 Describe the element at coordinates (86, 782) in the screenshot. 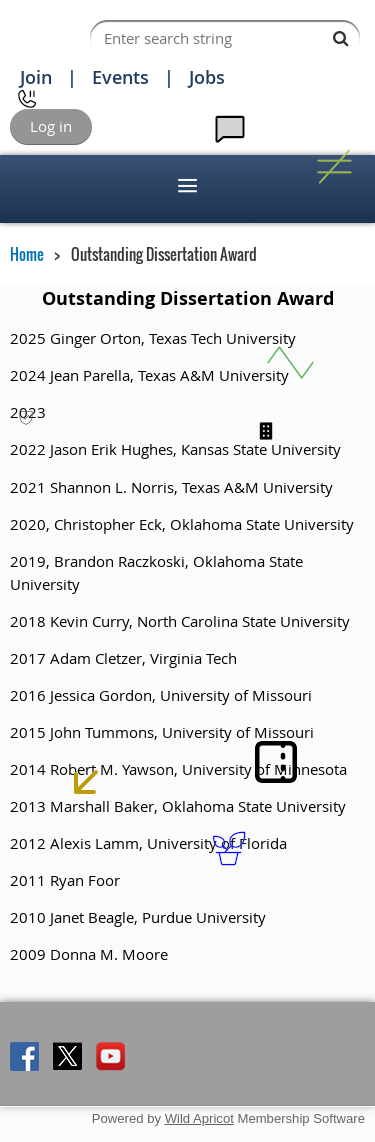

I see `navigate to the bottom-left corner` at that location.